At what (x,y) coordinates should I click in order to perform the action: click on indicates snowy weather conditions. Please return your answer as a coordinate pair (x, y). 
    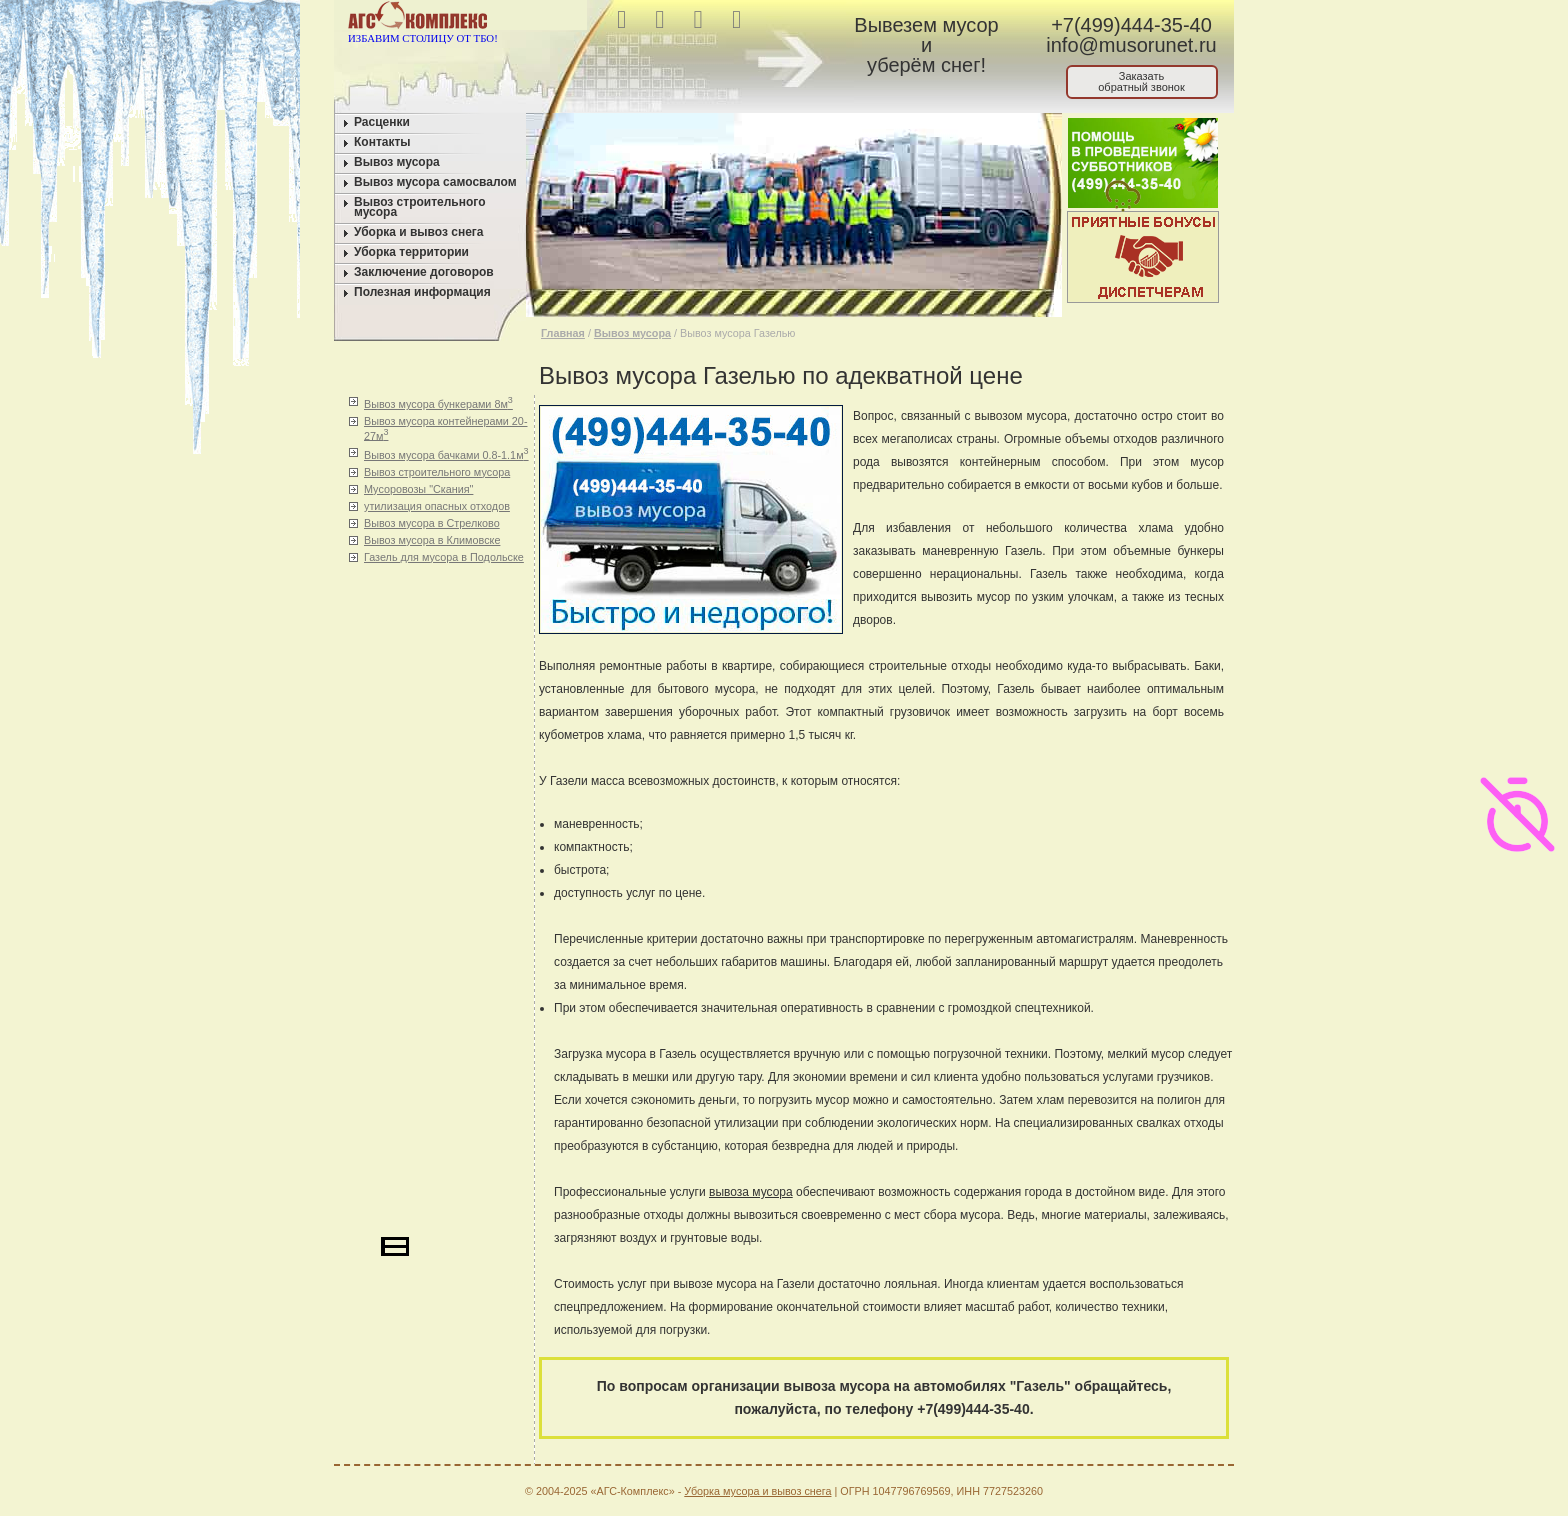
    Looking at the image, I should click on (1123, 196).